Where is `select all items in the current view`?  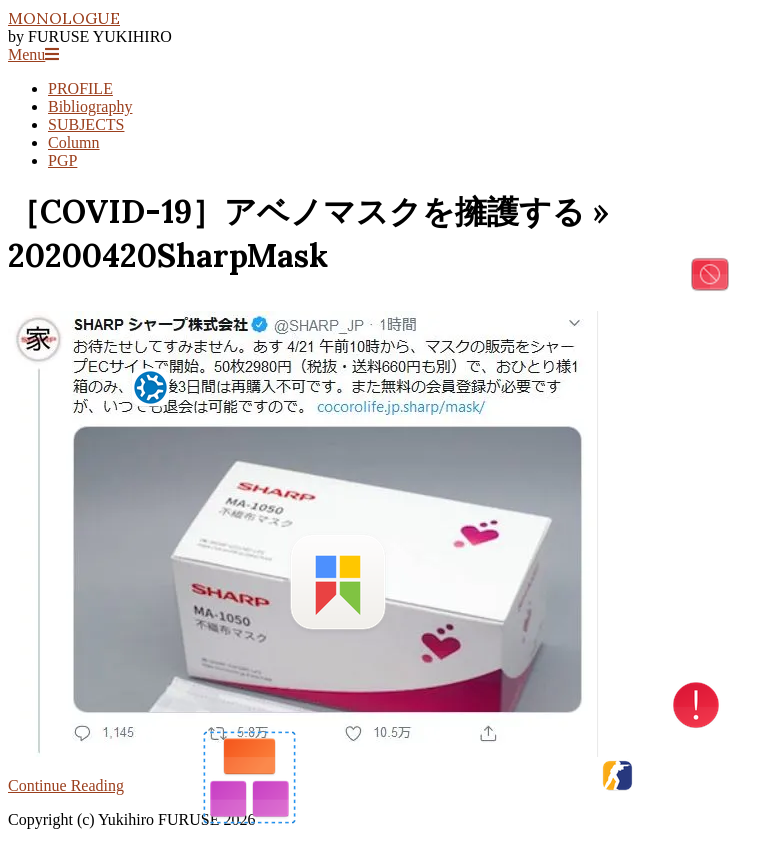 select all items in the current view is located at coordinates (249, 777).